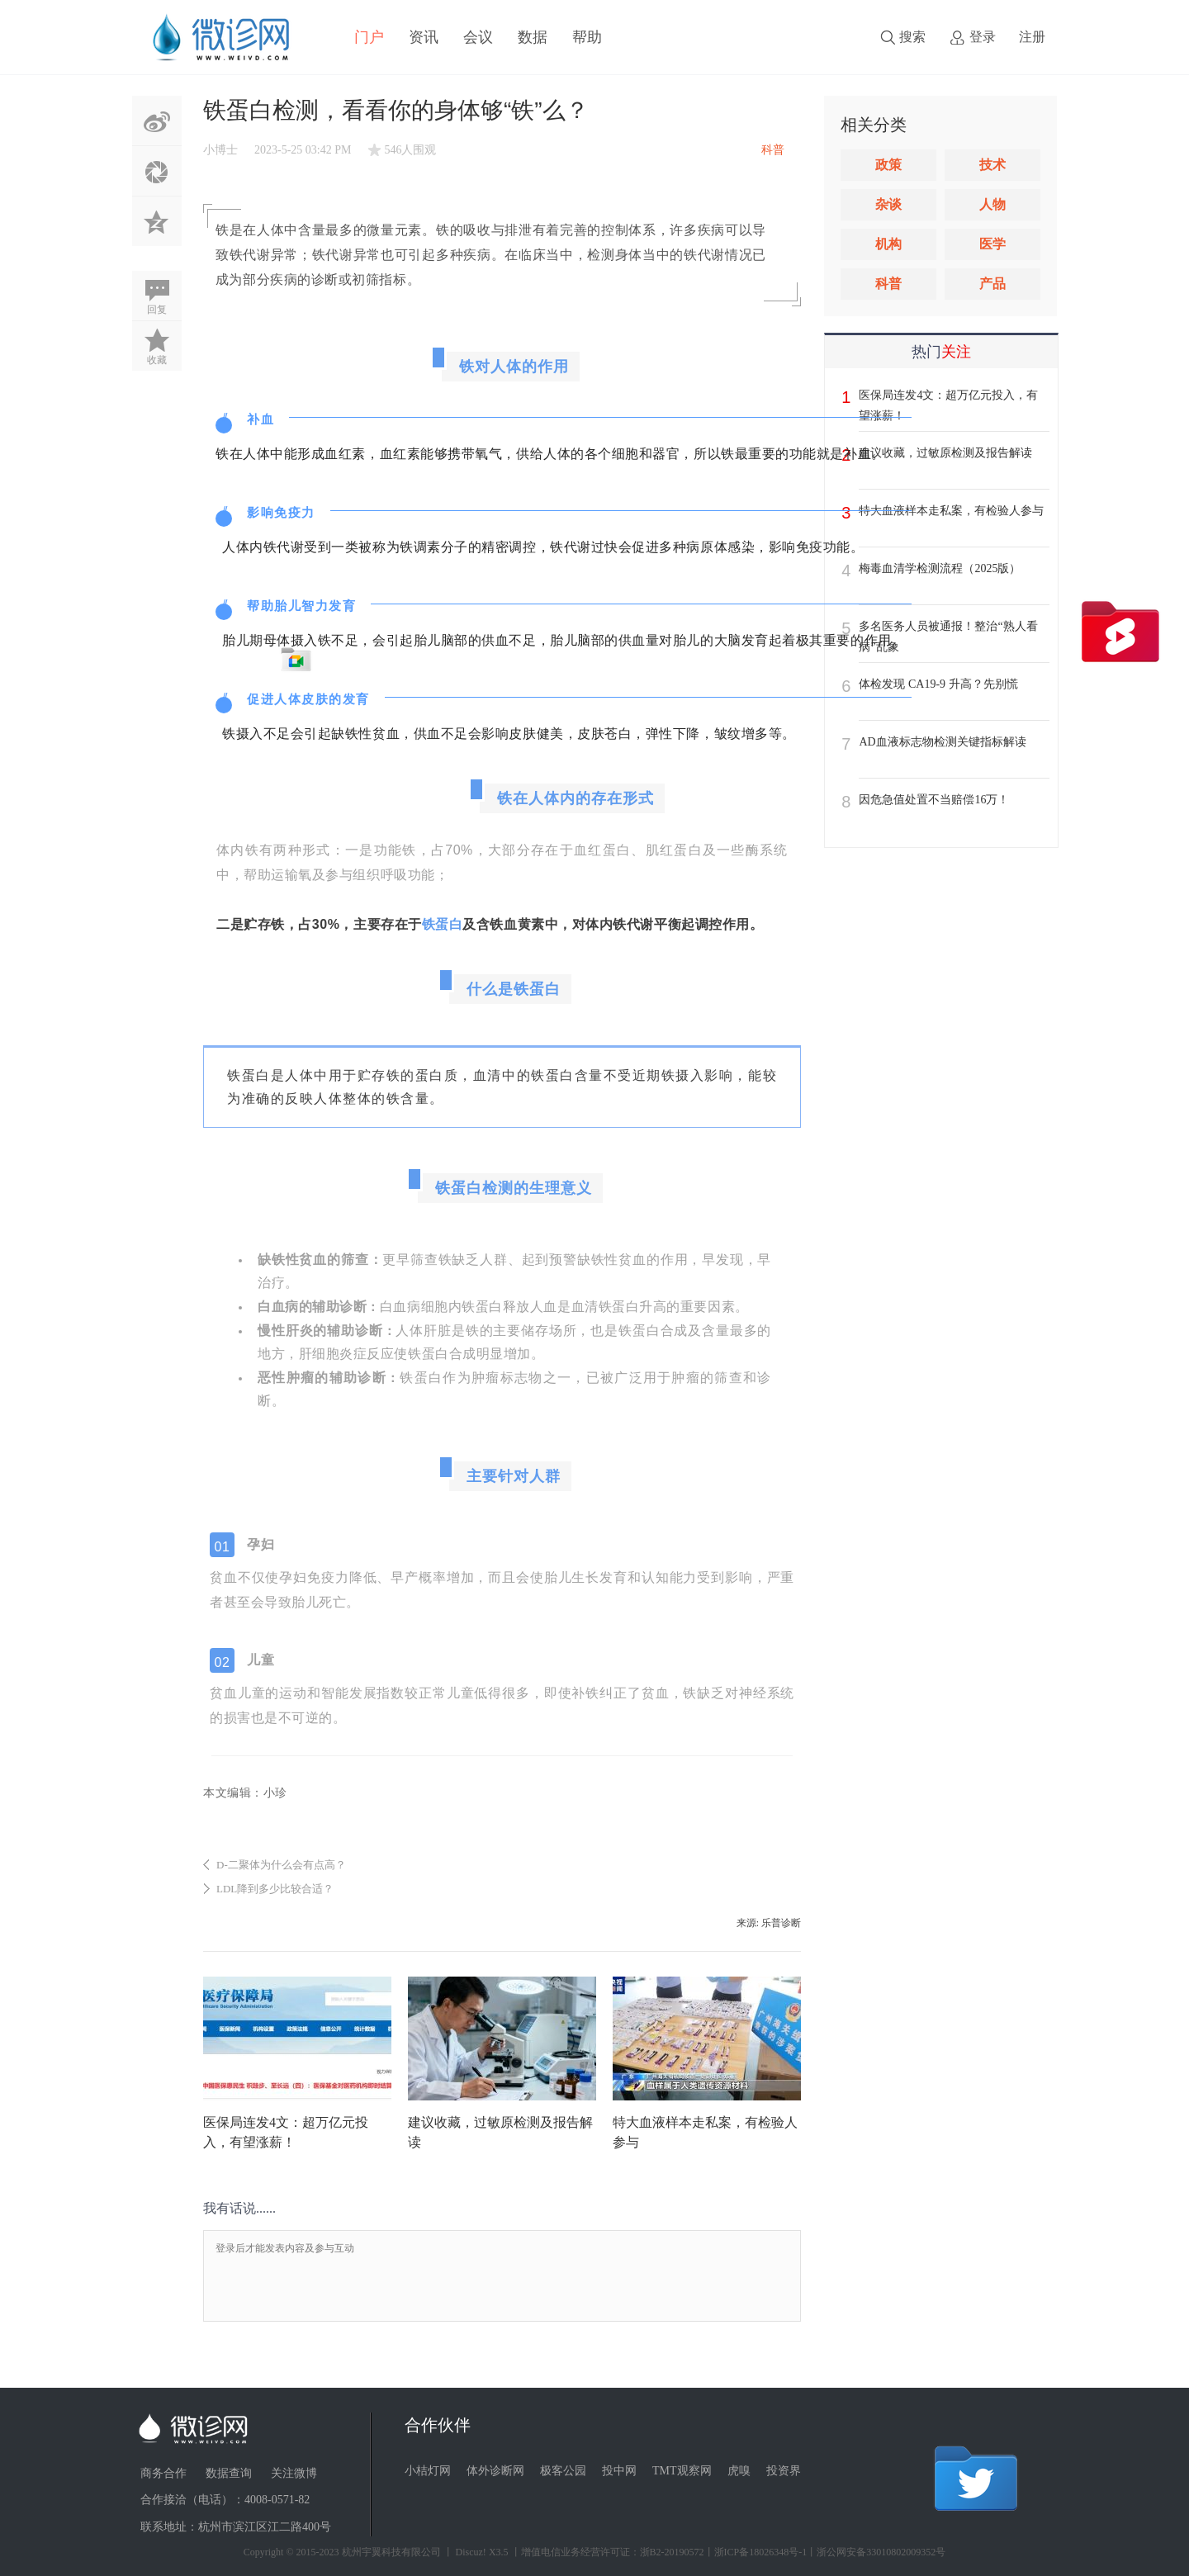  I want to click on open folder containing YouTube Shorts videos, so click(1120, 633).